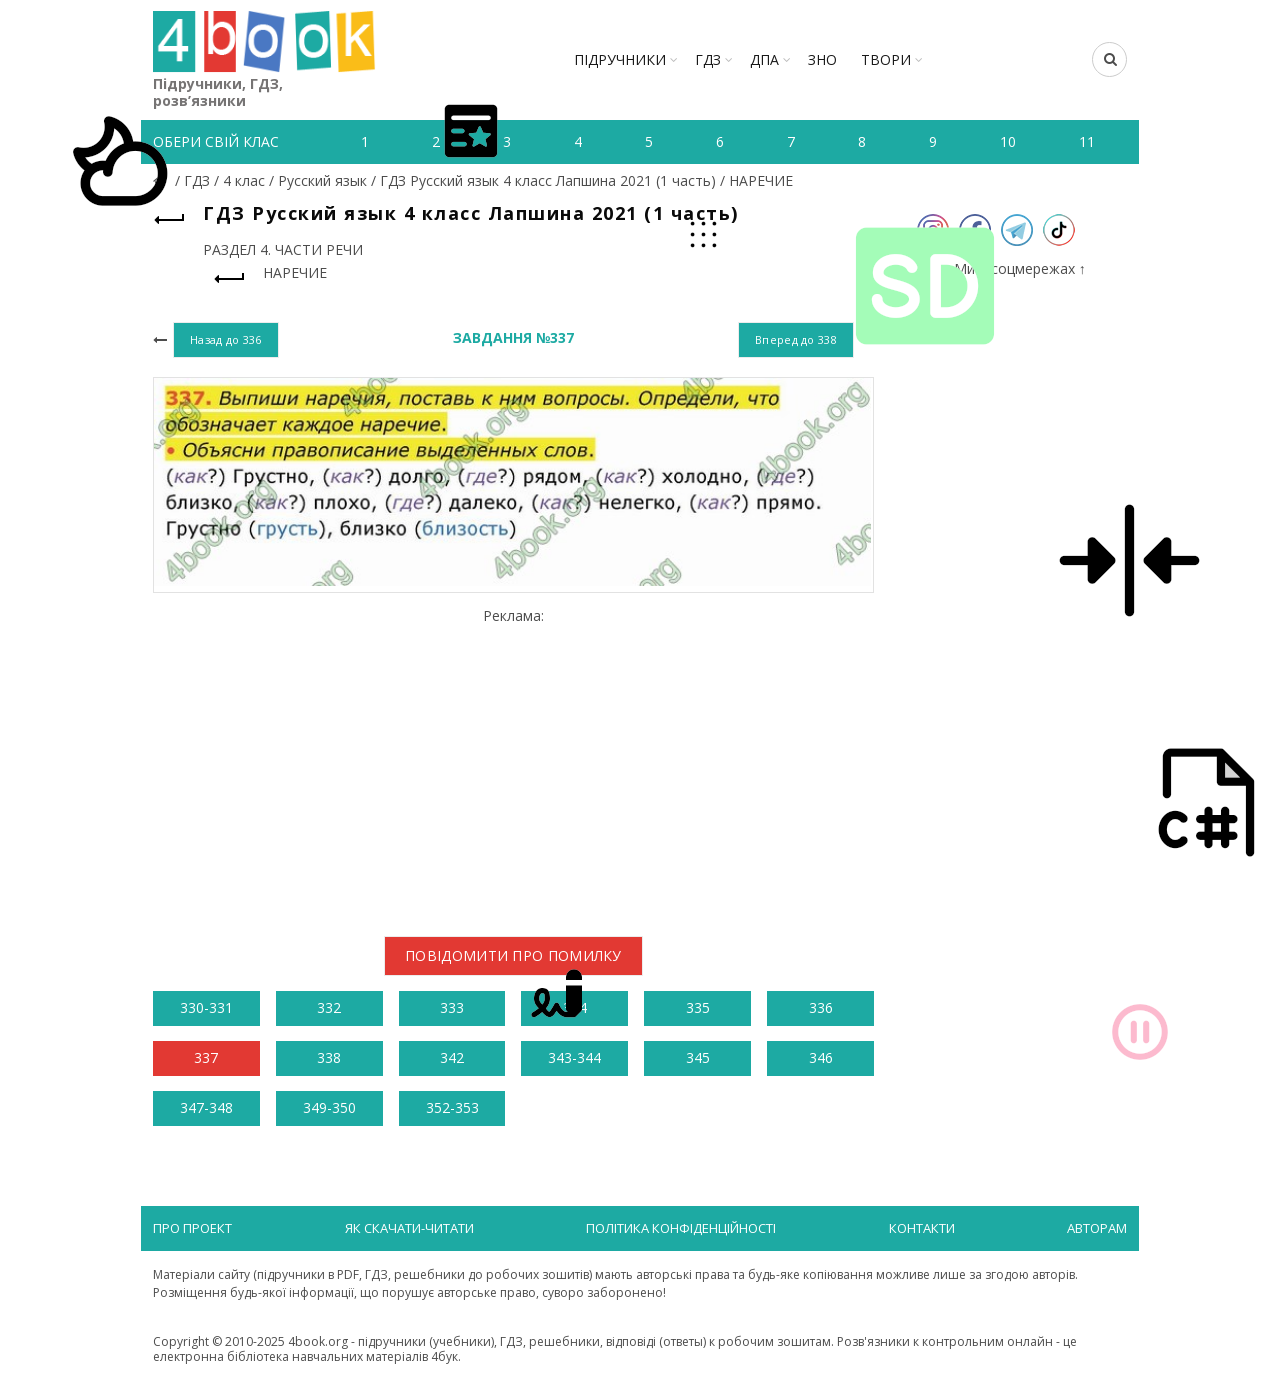 The height and width of the screenshot is (1379, 1280). Describe the element at coordinates (925, 286) in the screenshot. I see `indicates standard definition video quality` at that location.